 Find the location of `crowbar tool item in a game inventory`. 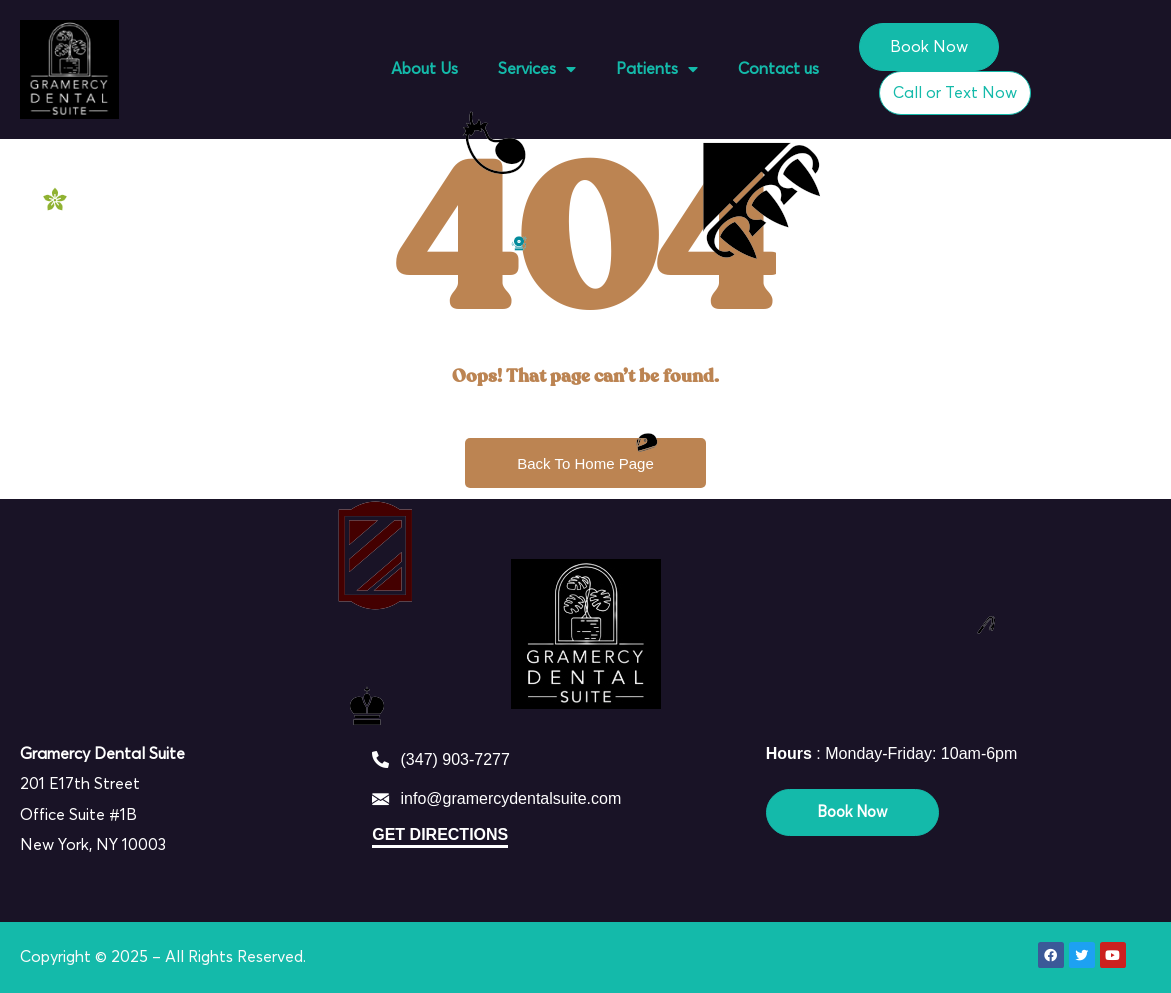

crowbar tool item in a game inventory is located at coordinates (986, 624).